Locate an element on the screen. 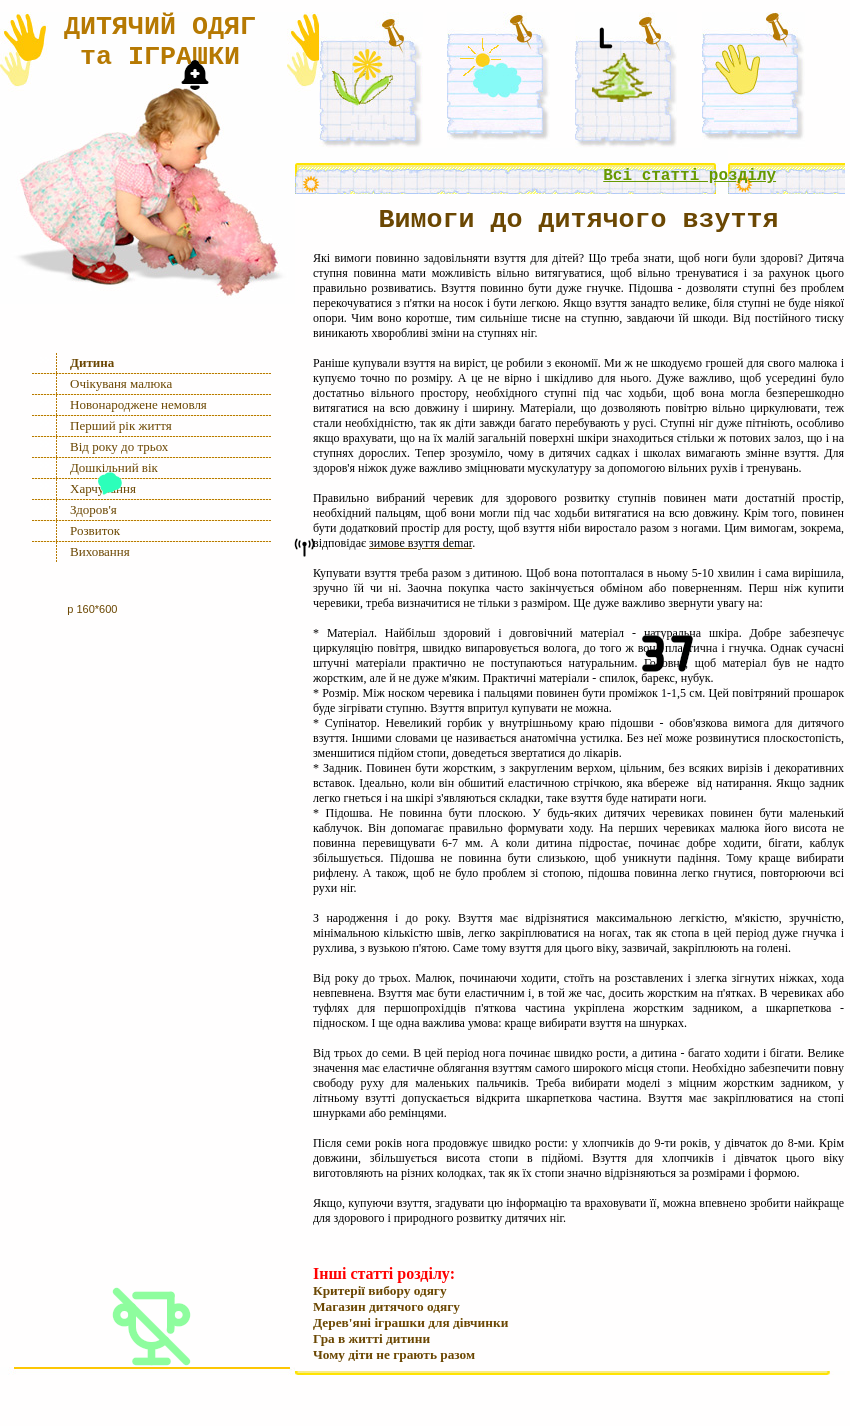 This screenshot has width=850, height=1426. indicates active broadcast or live streaming is located at coordinates (304, 547).